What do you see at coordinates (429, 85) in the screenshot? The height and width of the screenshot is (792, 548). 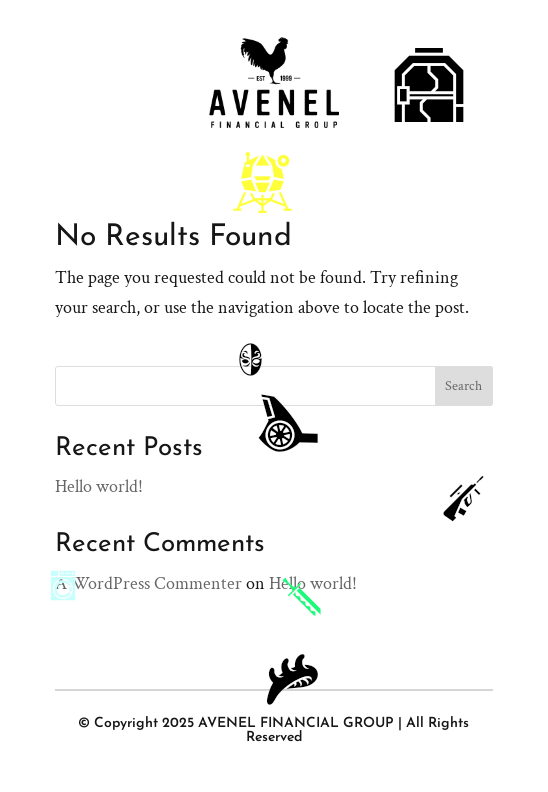 I see `access airlock or sealed compartment controls` at bounding box center [429, 85].